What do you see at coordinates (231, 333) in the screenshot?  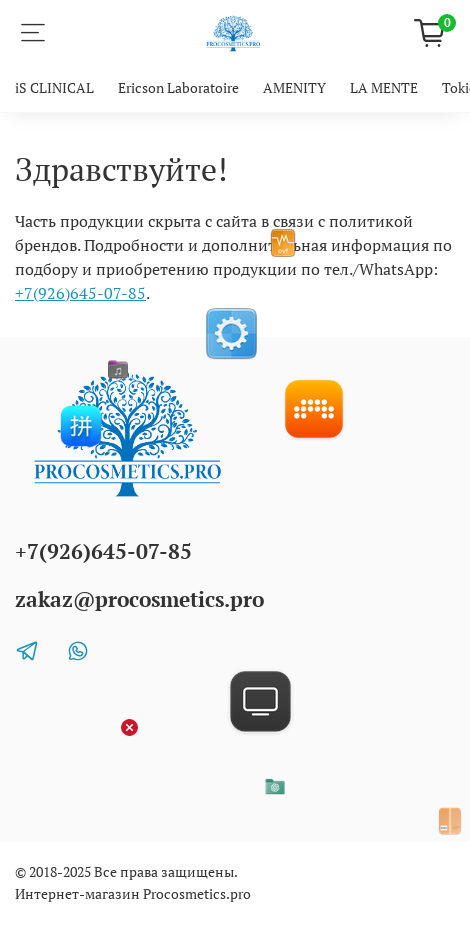 I see `ms-dos executable file type indicator` at bounding box center [231, 333].